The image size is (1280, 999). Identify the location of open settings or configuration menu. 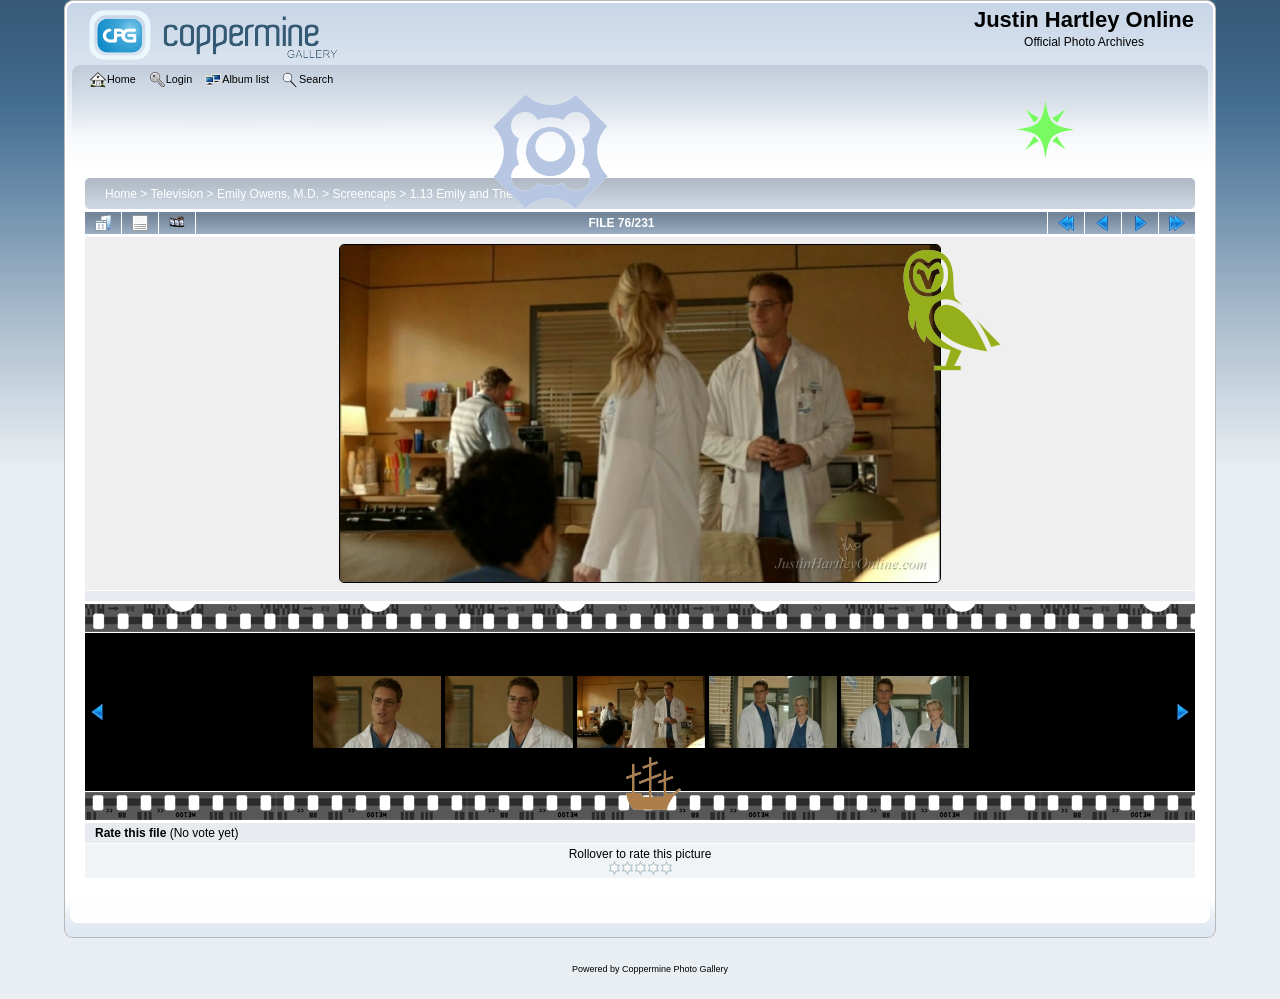
(550, 151).